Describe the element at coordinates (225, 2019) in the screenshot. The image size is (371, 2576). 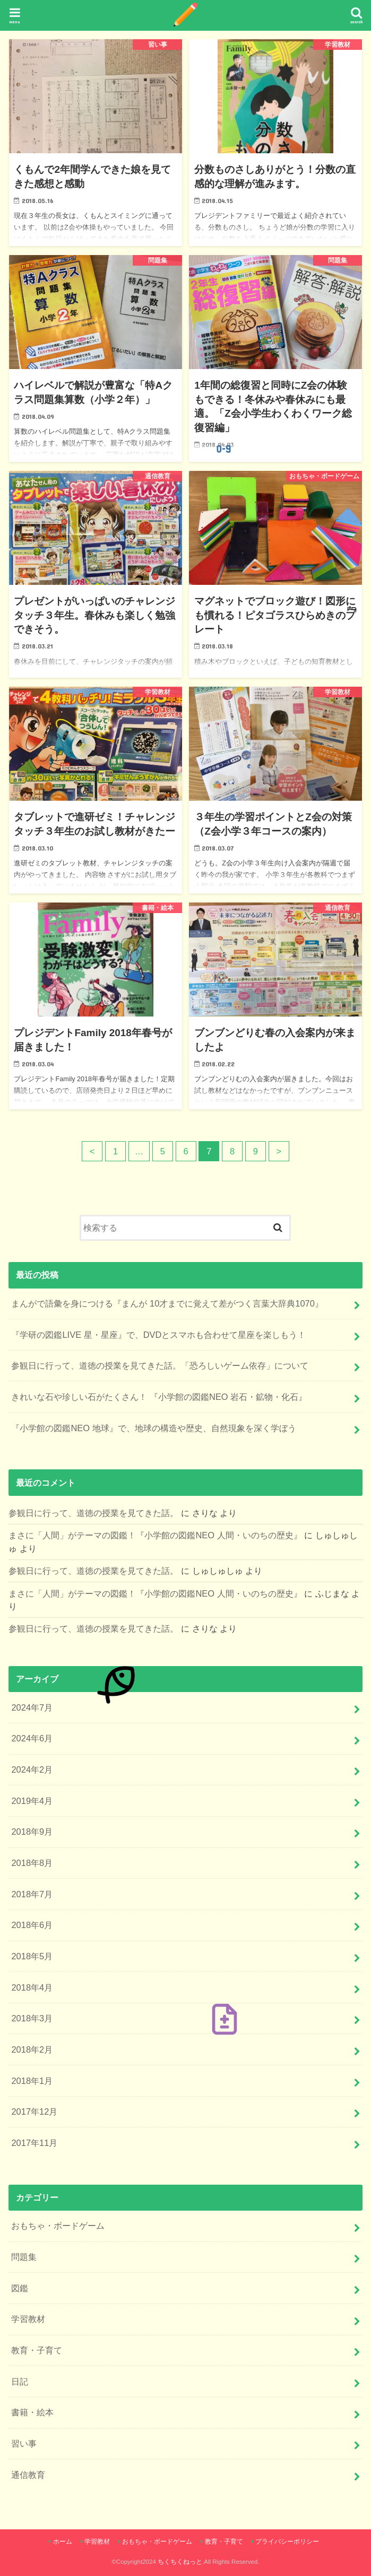
I see `view file differences or changes` at that location.